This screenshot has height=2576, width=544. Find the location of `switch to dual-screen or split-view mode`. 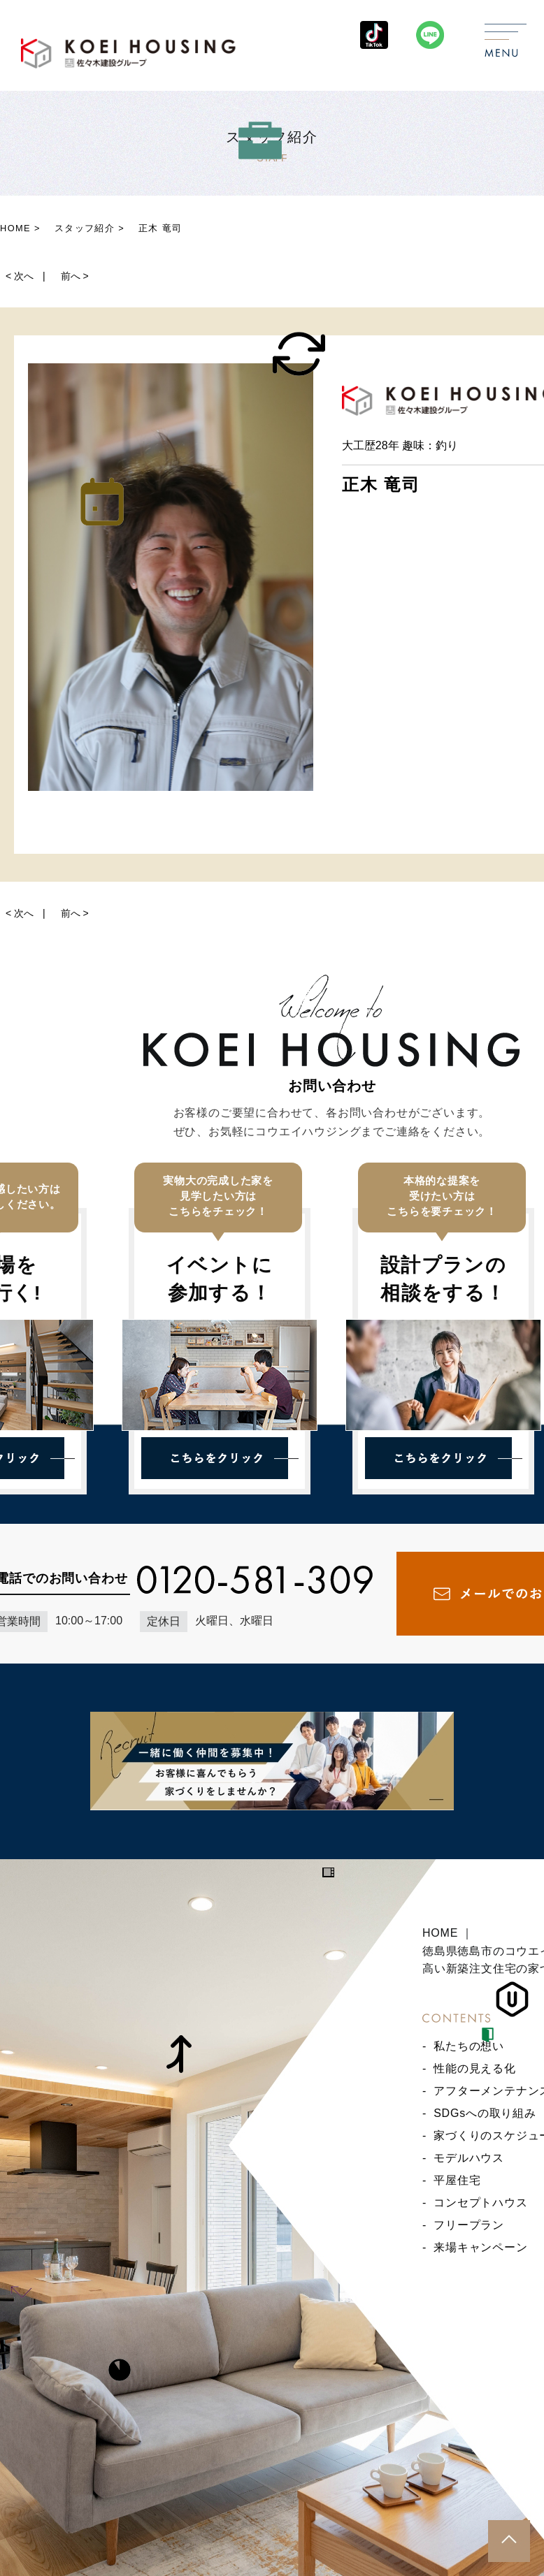

switch to dual-screen or split-view mode is located at coordinates (487, 2034).